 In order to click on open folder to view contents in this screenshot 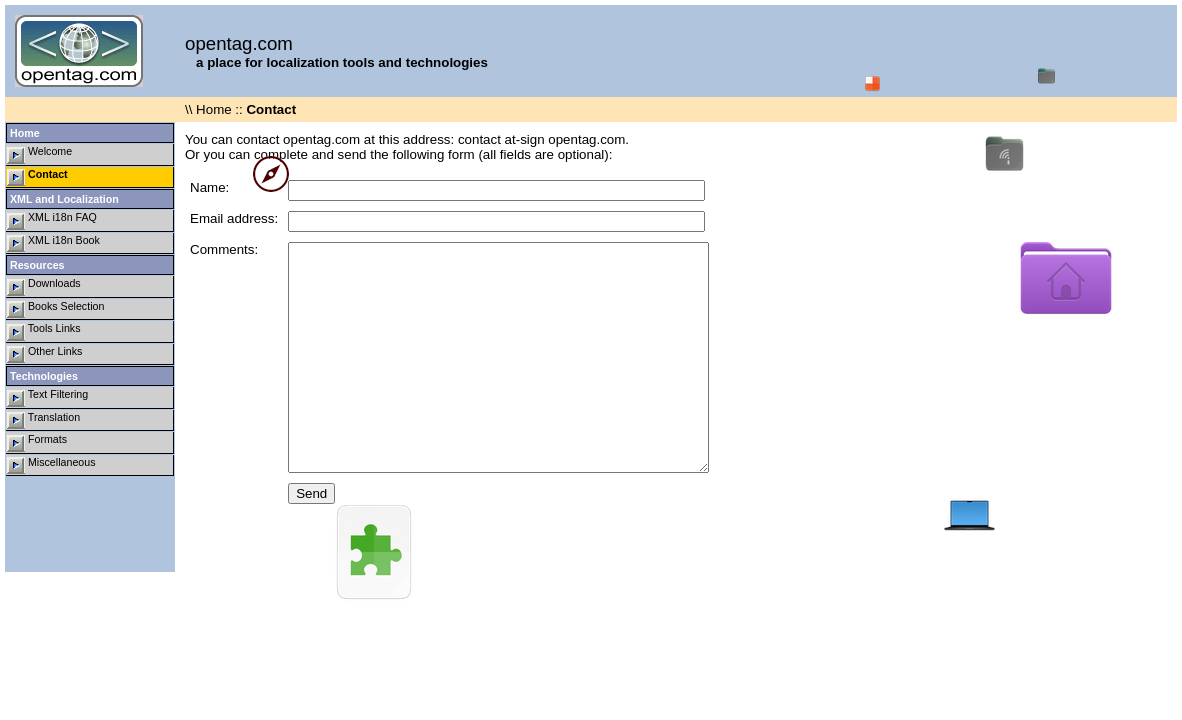, I will do `click(1046, 75)`.